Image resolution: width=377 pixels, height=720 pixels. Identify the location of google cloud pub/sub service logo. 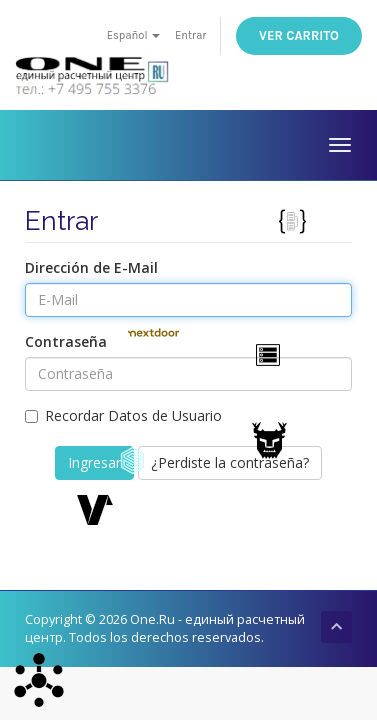
(39, 680).